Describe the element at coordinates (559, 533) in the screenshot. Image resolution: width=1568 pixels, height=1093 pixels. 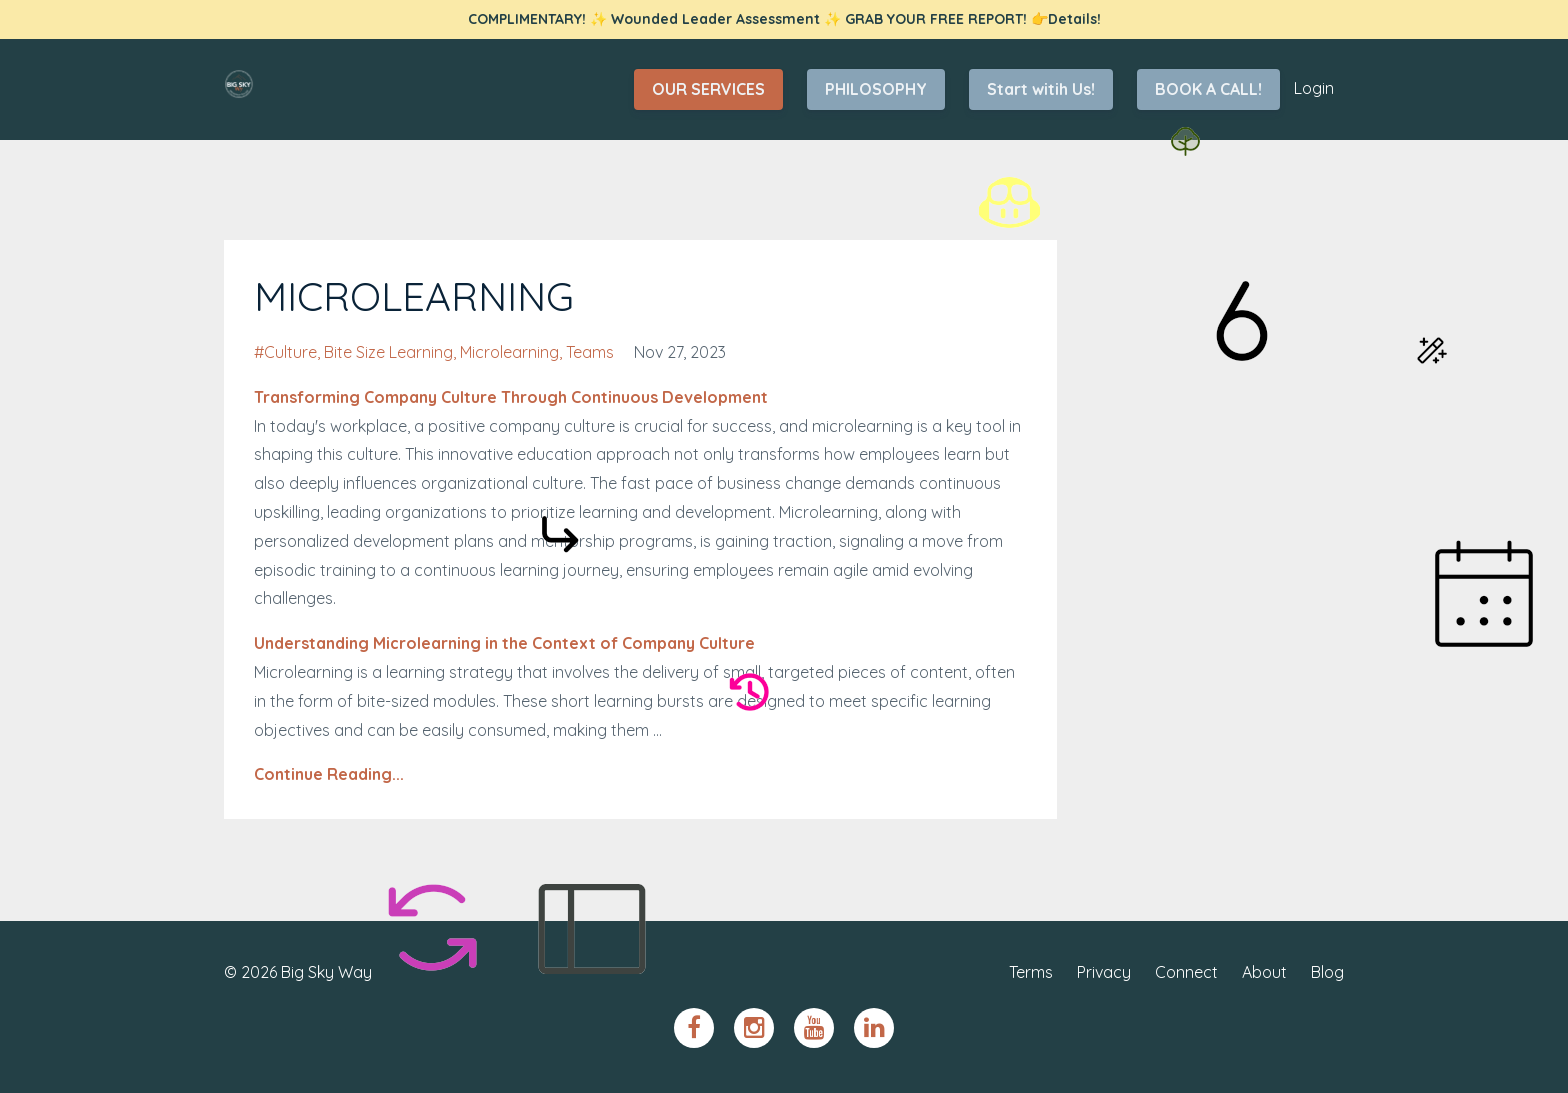
I see `reply to a message or comment` at that location.